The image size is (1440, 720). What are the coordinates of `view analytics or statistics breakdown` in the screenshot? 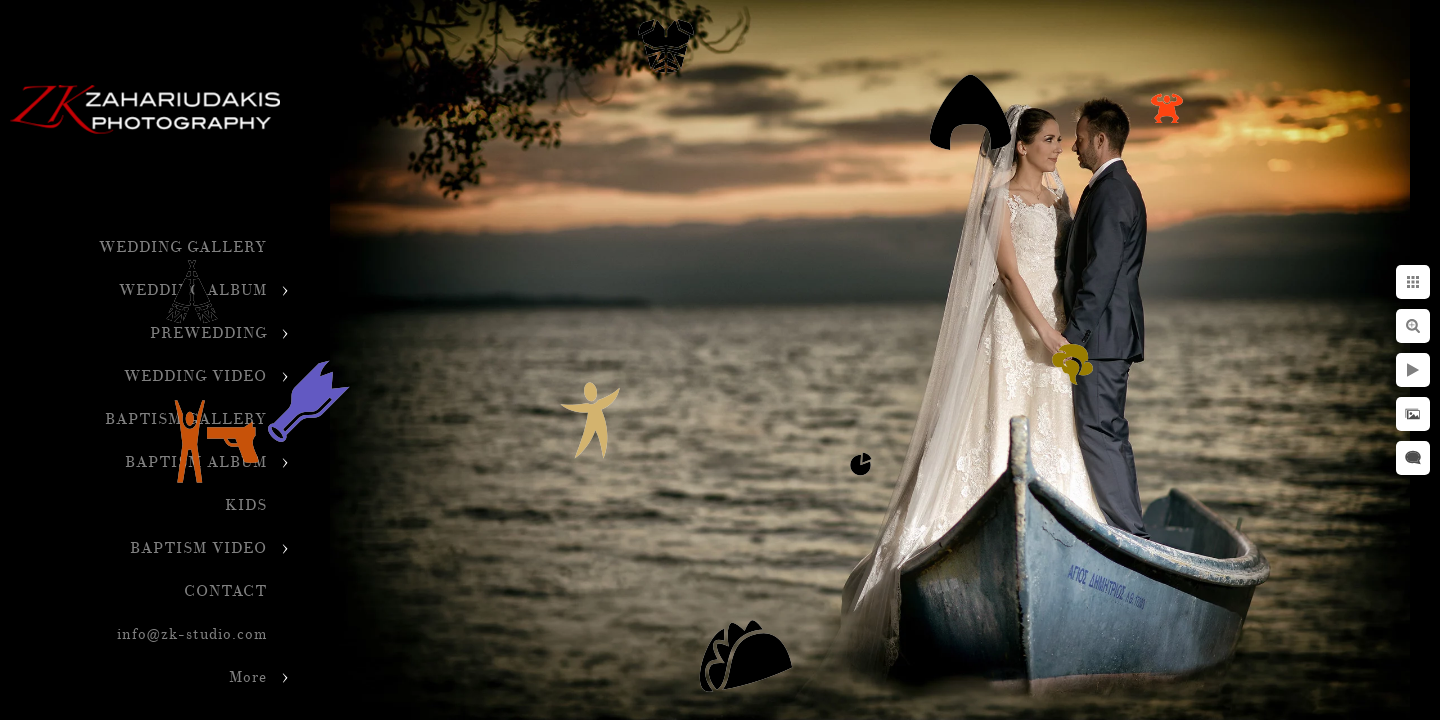 It's located at (861, 464).